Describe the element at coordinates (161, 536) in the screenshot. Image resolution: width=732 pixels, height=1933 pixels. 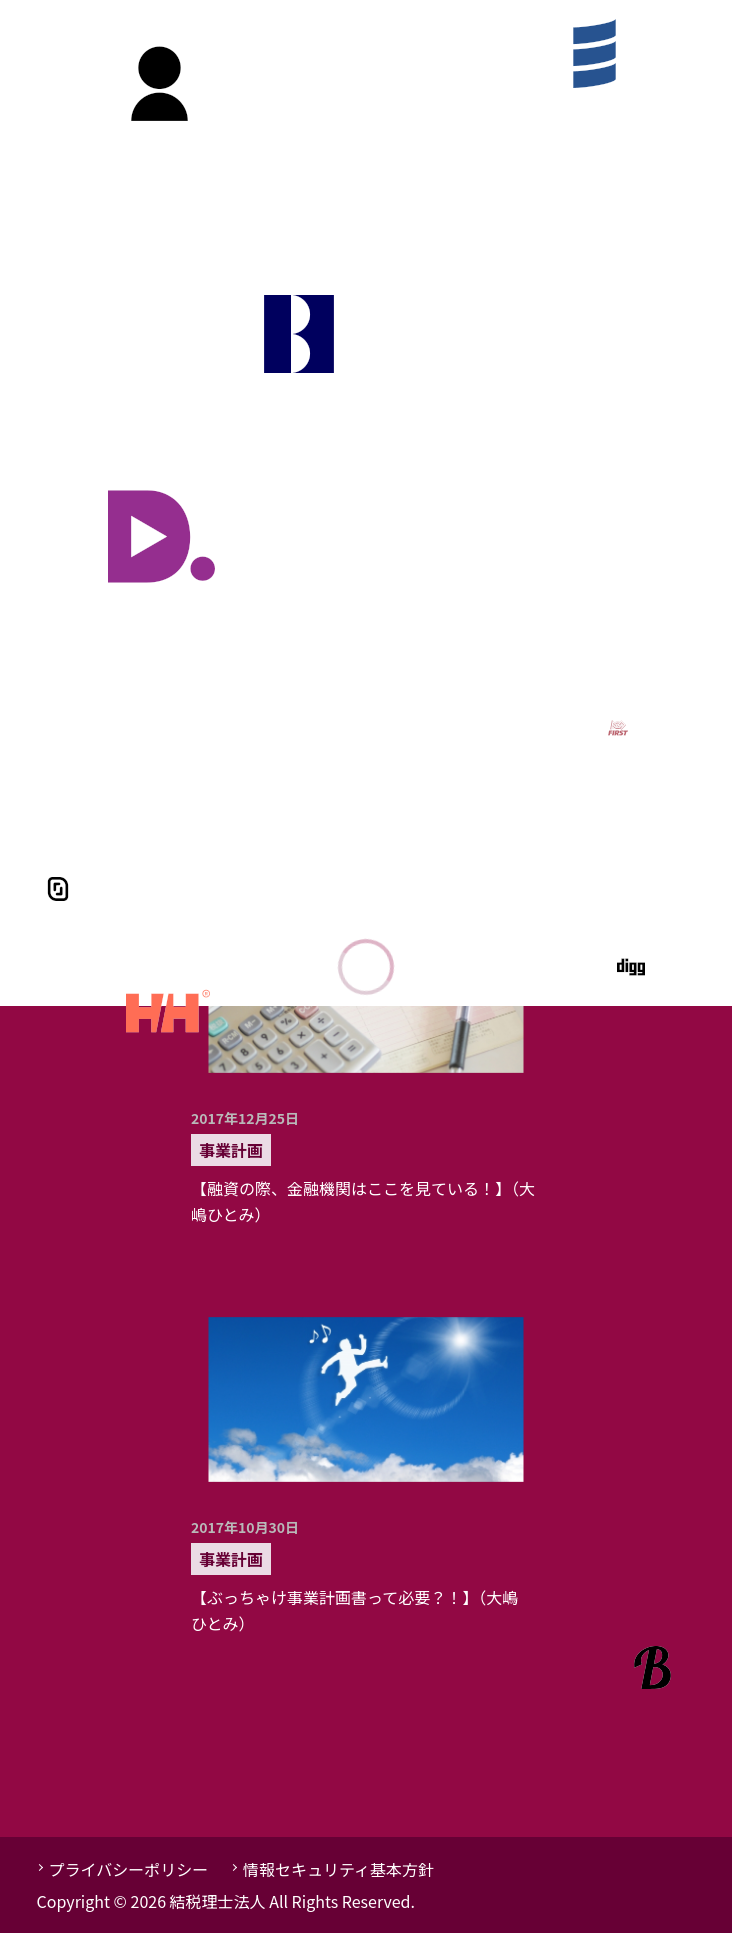
I see `open DTube video platform` at that location.